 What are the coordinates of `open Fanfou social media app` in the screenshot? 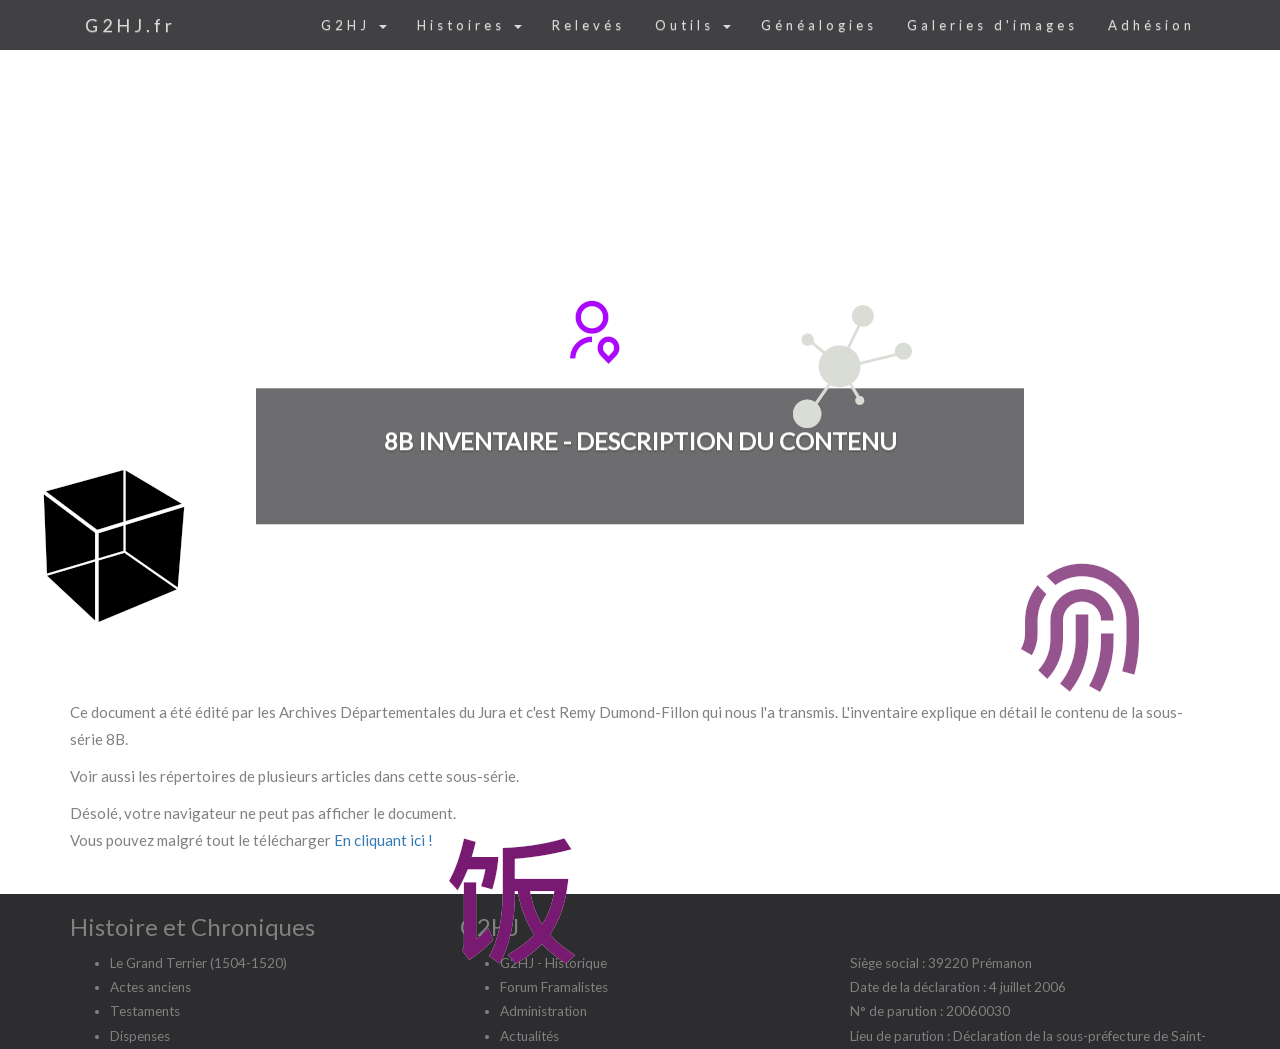 It's located at (512, 901).